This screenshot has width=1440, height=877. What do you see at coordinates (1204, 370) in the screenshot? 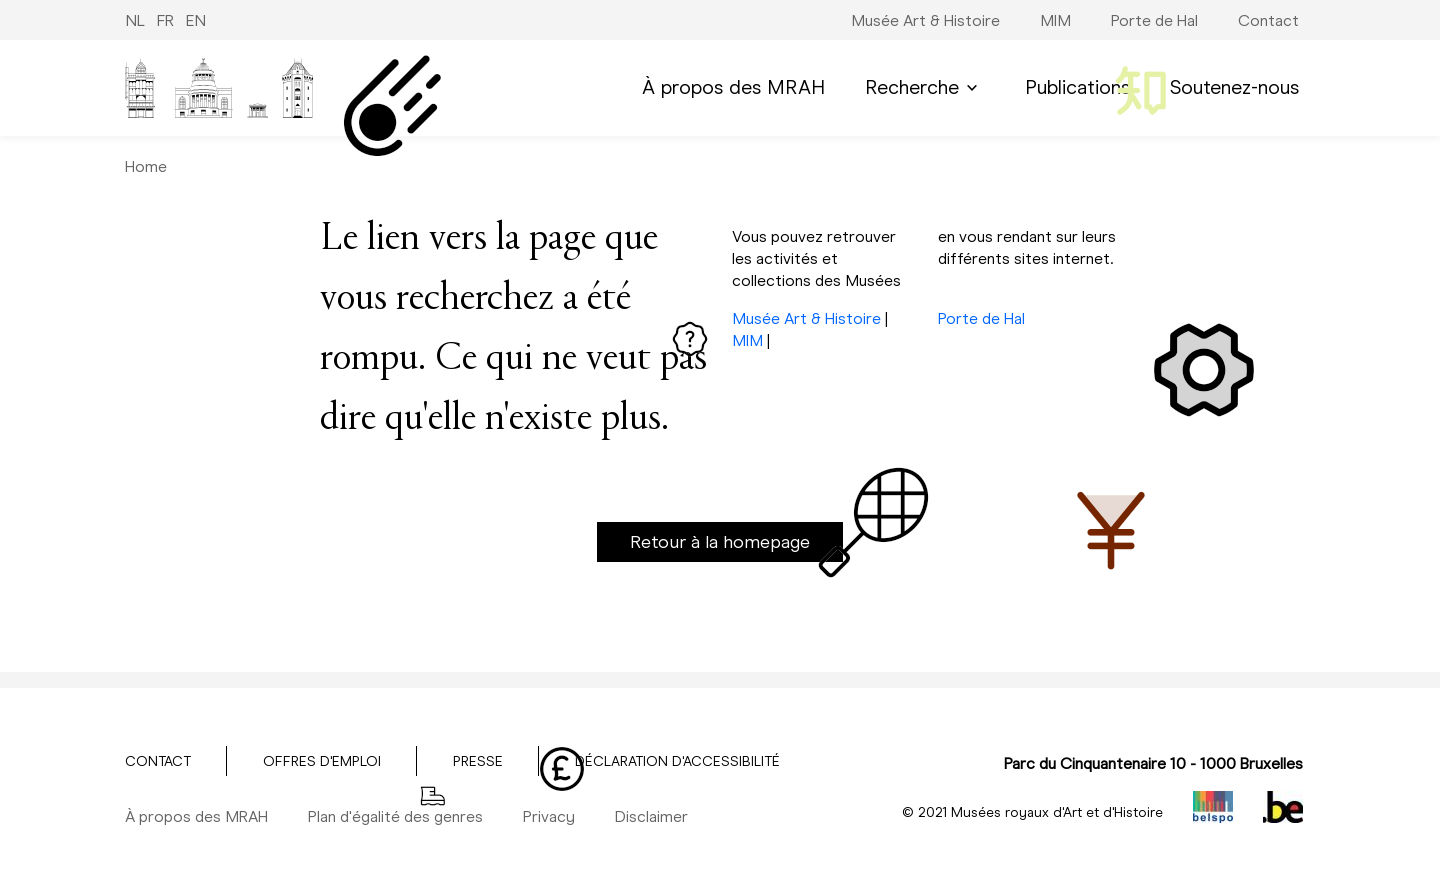
I see `access settings or preferences` at bounding box center [1204, 370].